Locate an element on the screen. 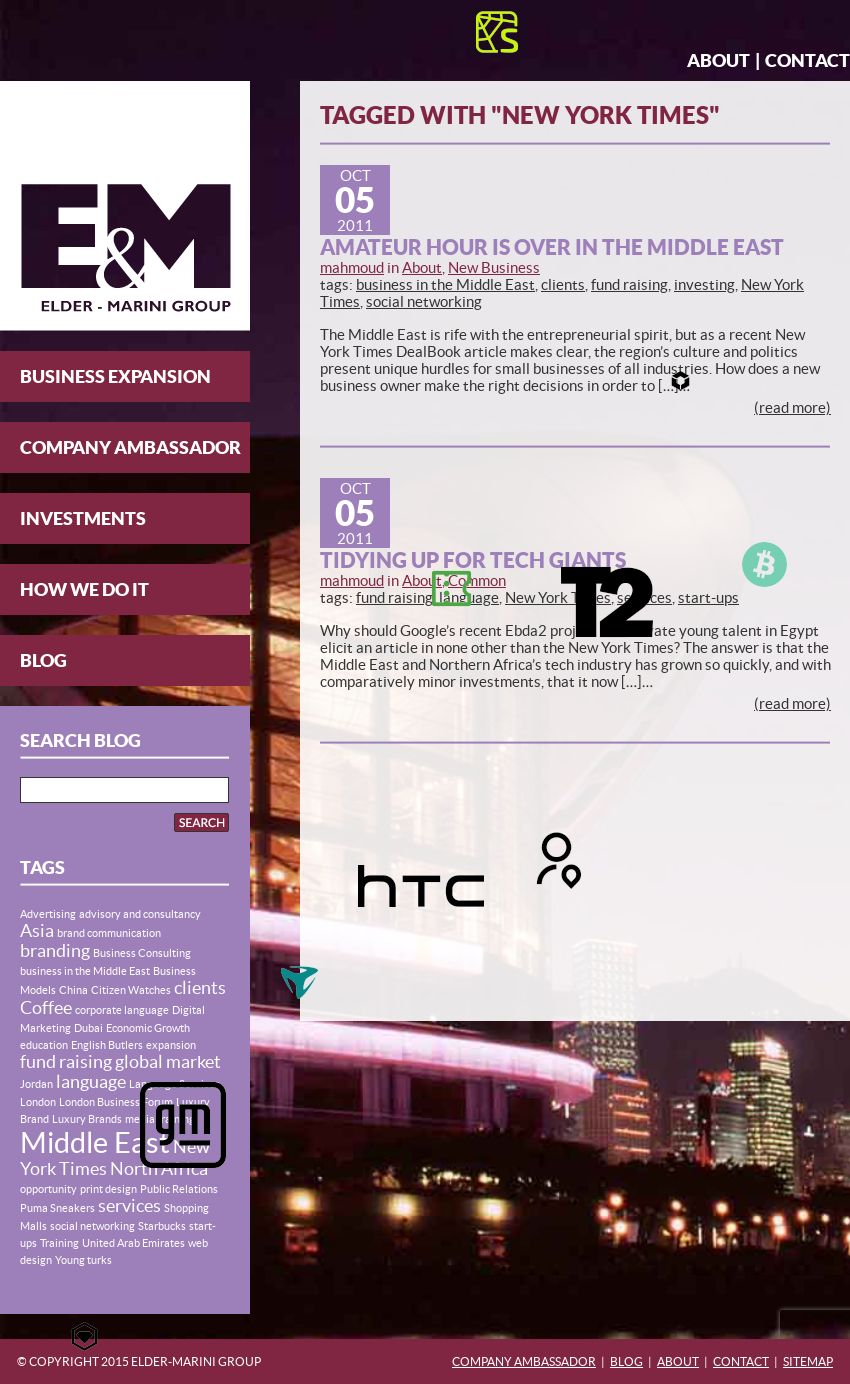 This screenshot has height=1384, width=850. visit the RubyGems package repository is located at coordinates (84, 1336).